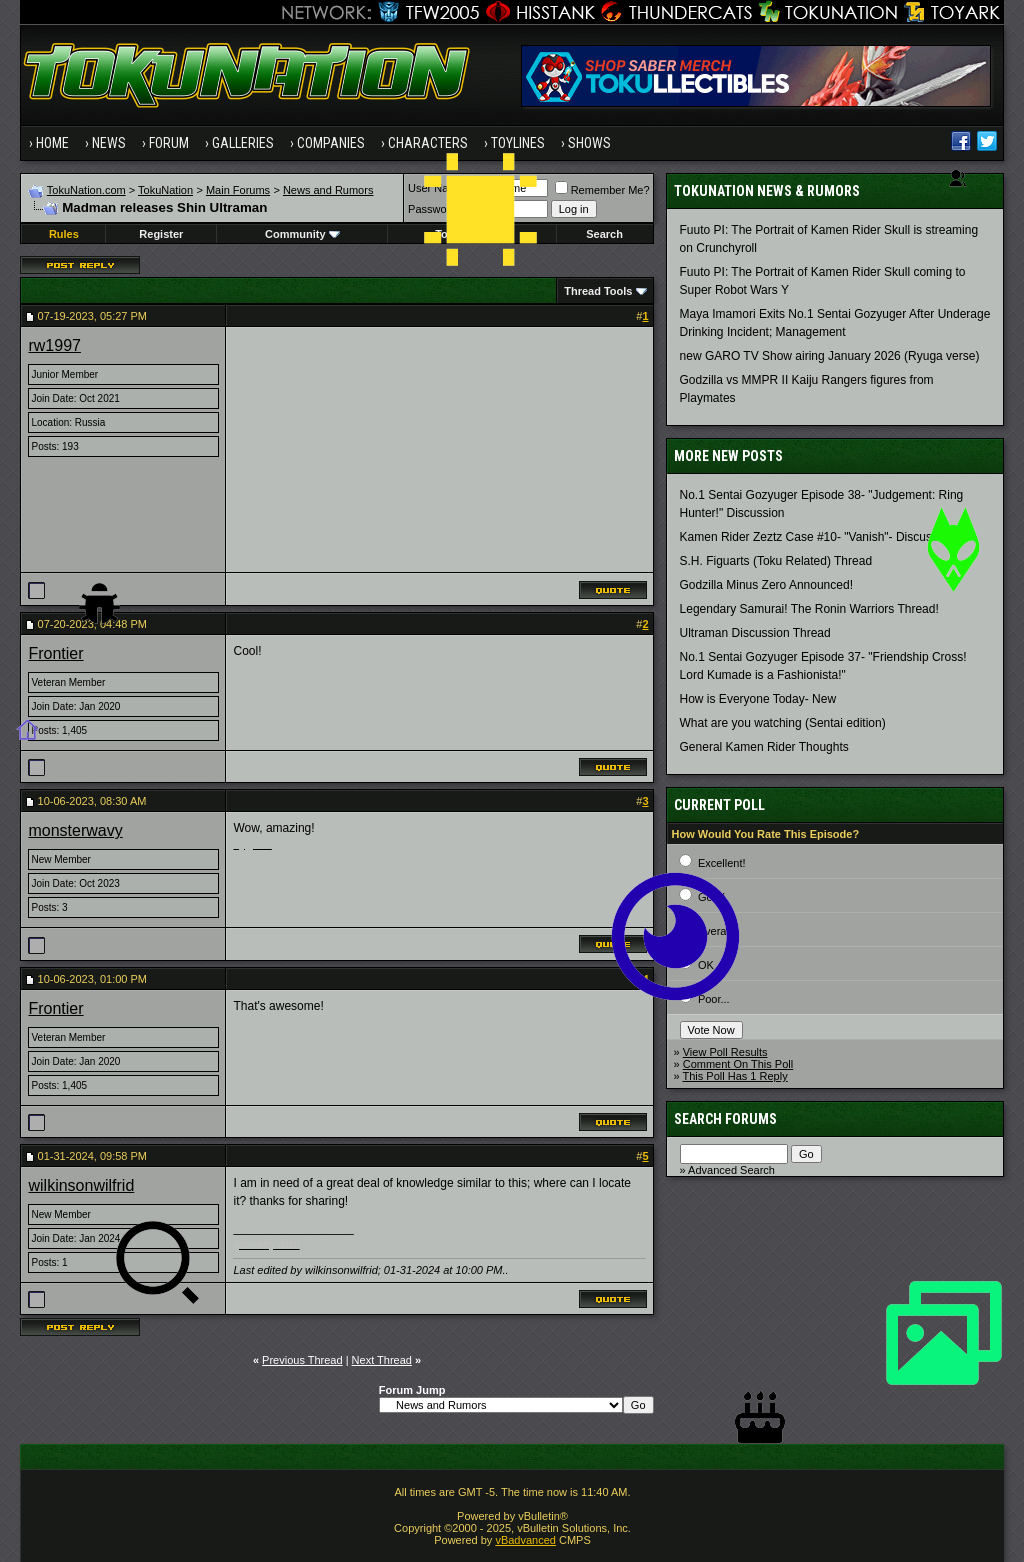  What do you see at coordinates (27, 730) in the screenshot?
I see `navigate to home screen` at bounding box center [27, 730].